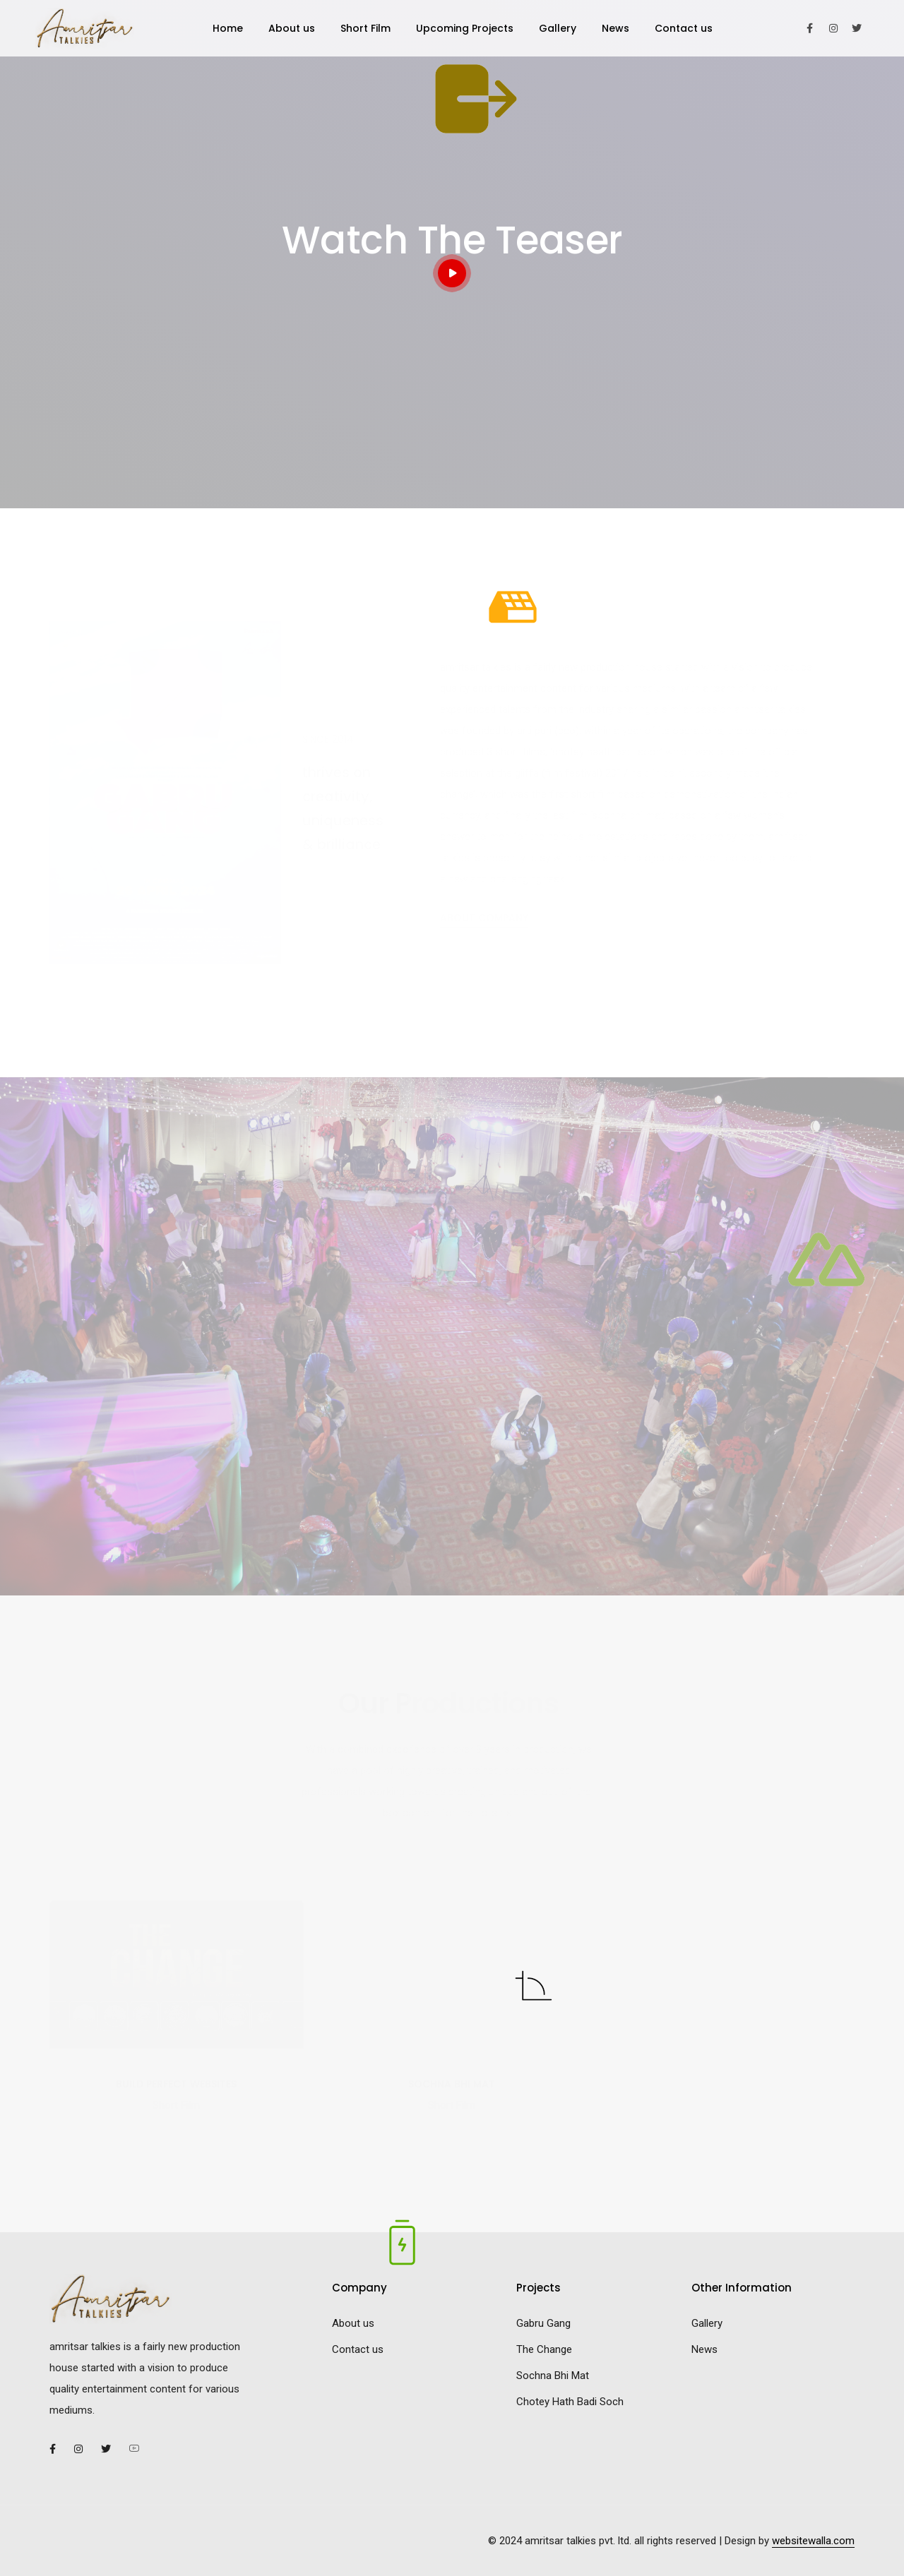 The height and width of the screenshot is (2576, 904). Describe the element at coordinates (532, 1987) in the screenshot. I see `measure or adjust angle in a design tool` at that location.